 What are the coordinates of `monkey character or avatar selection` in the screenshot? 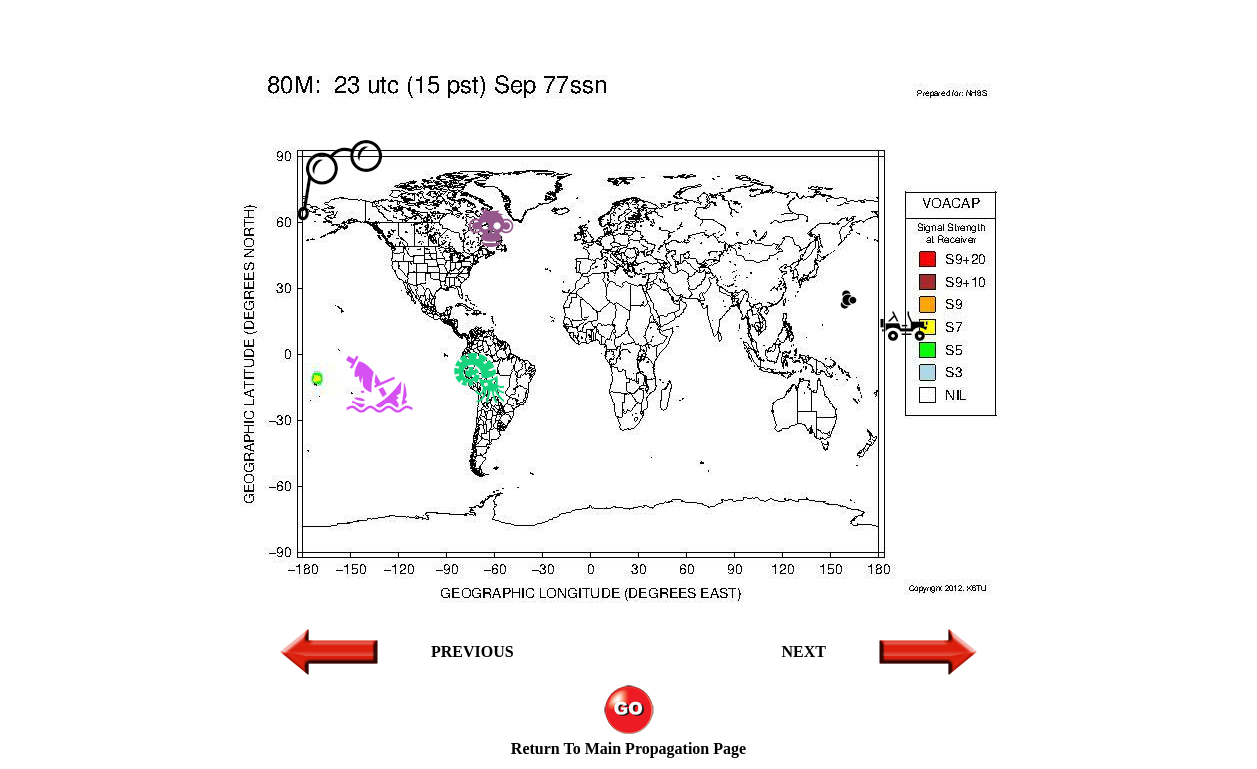 It's located at (491, 229).